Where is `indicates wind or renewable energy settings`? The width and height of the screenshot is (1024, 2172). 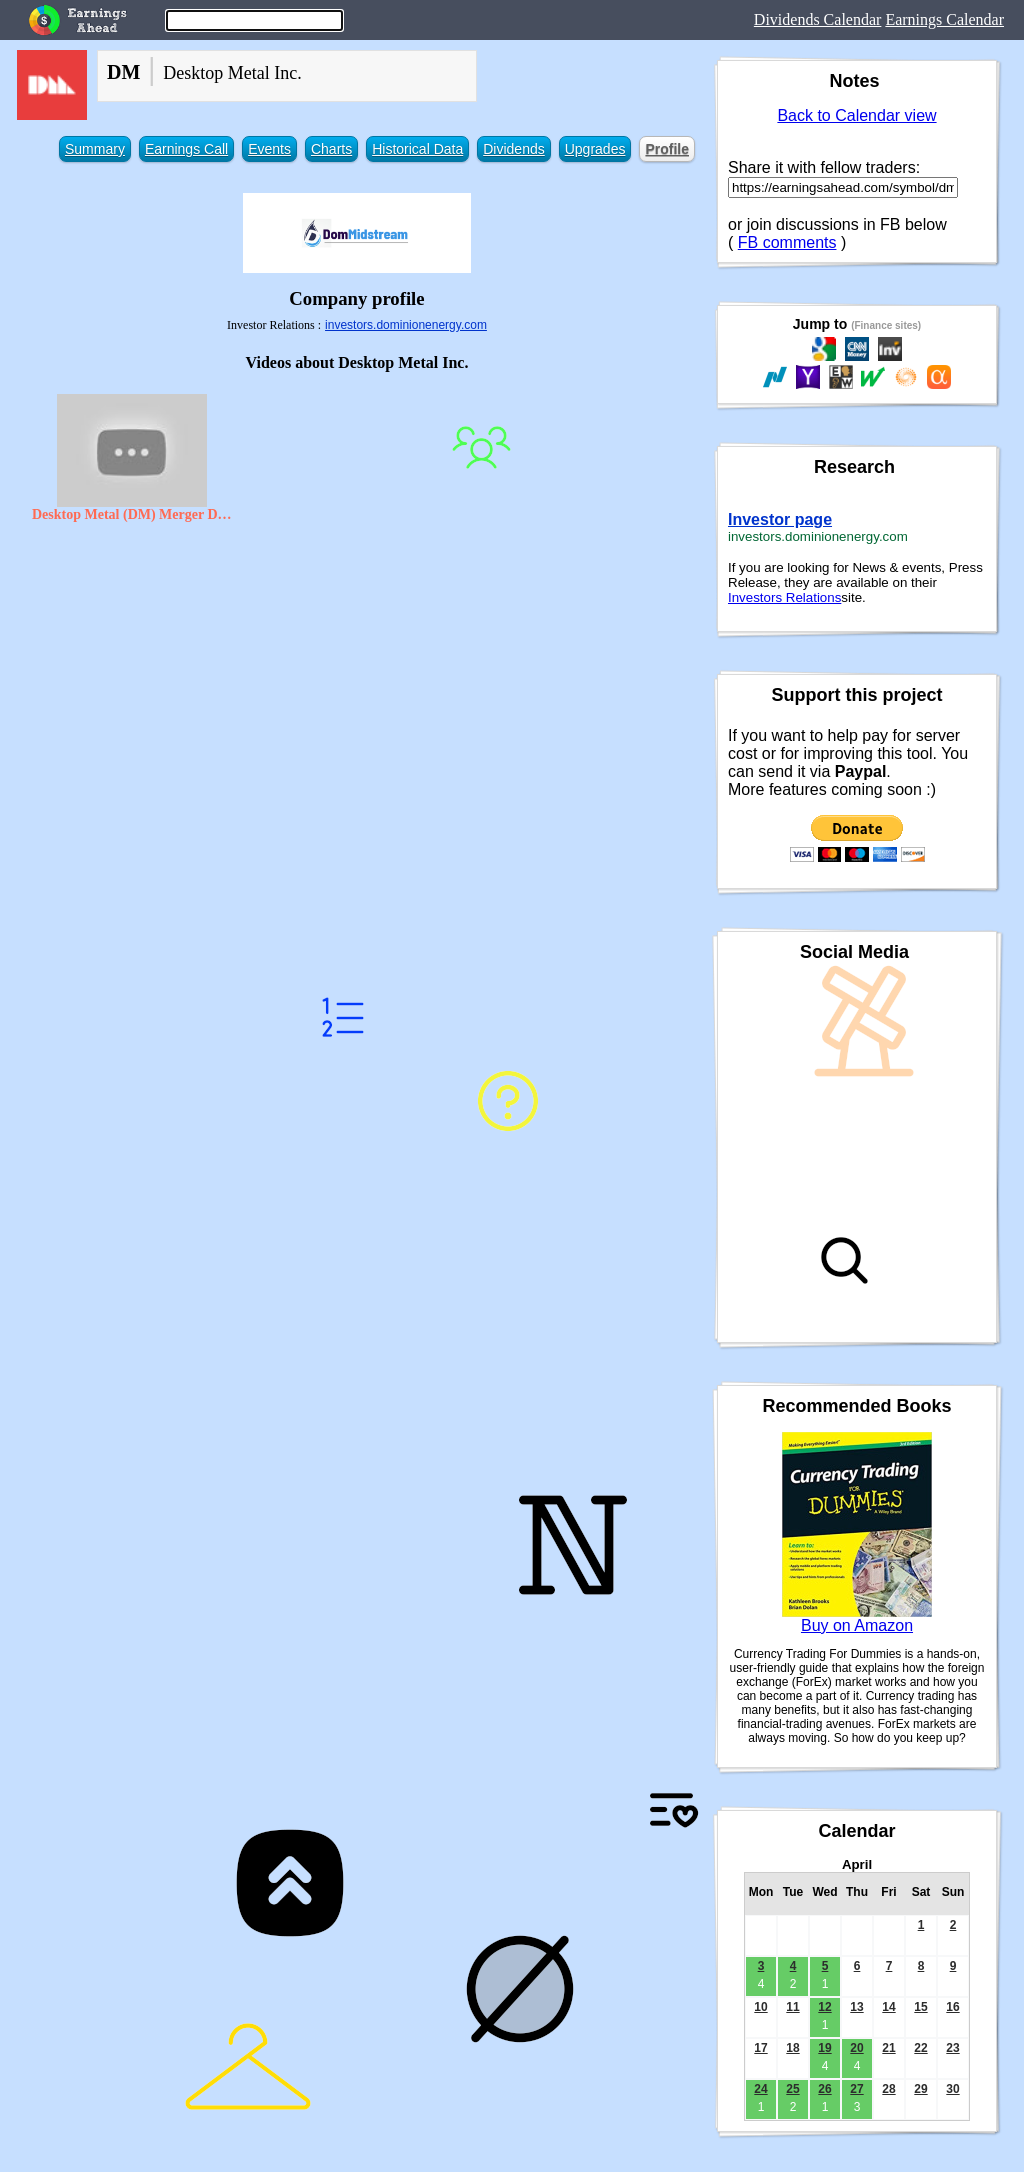
indicates wind or renewable energy settings is located at coordinates (864, 1023).